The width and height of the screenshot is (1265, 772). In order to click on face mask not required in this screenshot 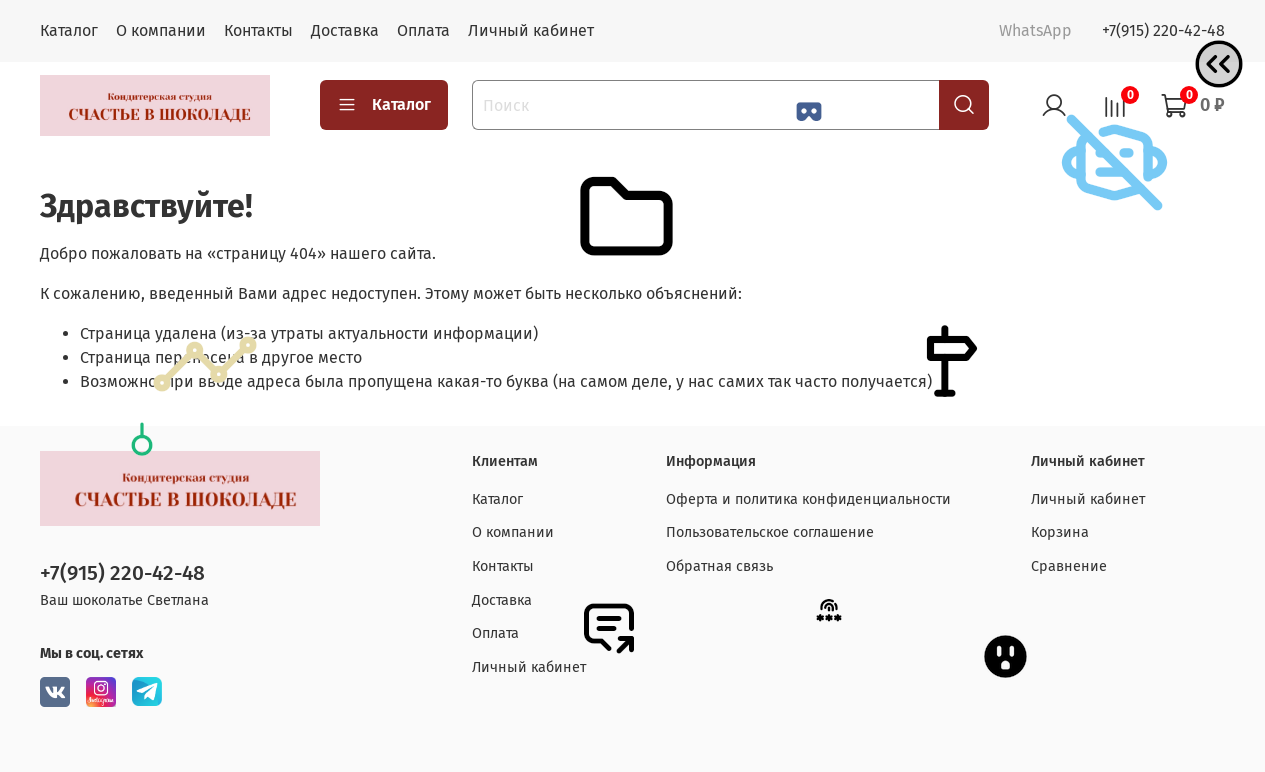, I will do `click(1114, 162)`.